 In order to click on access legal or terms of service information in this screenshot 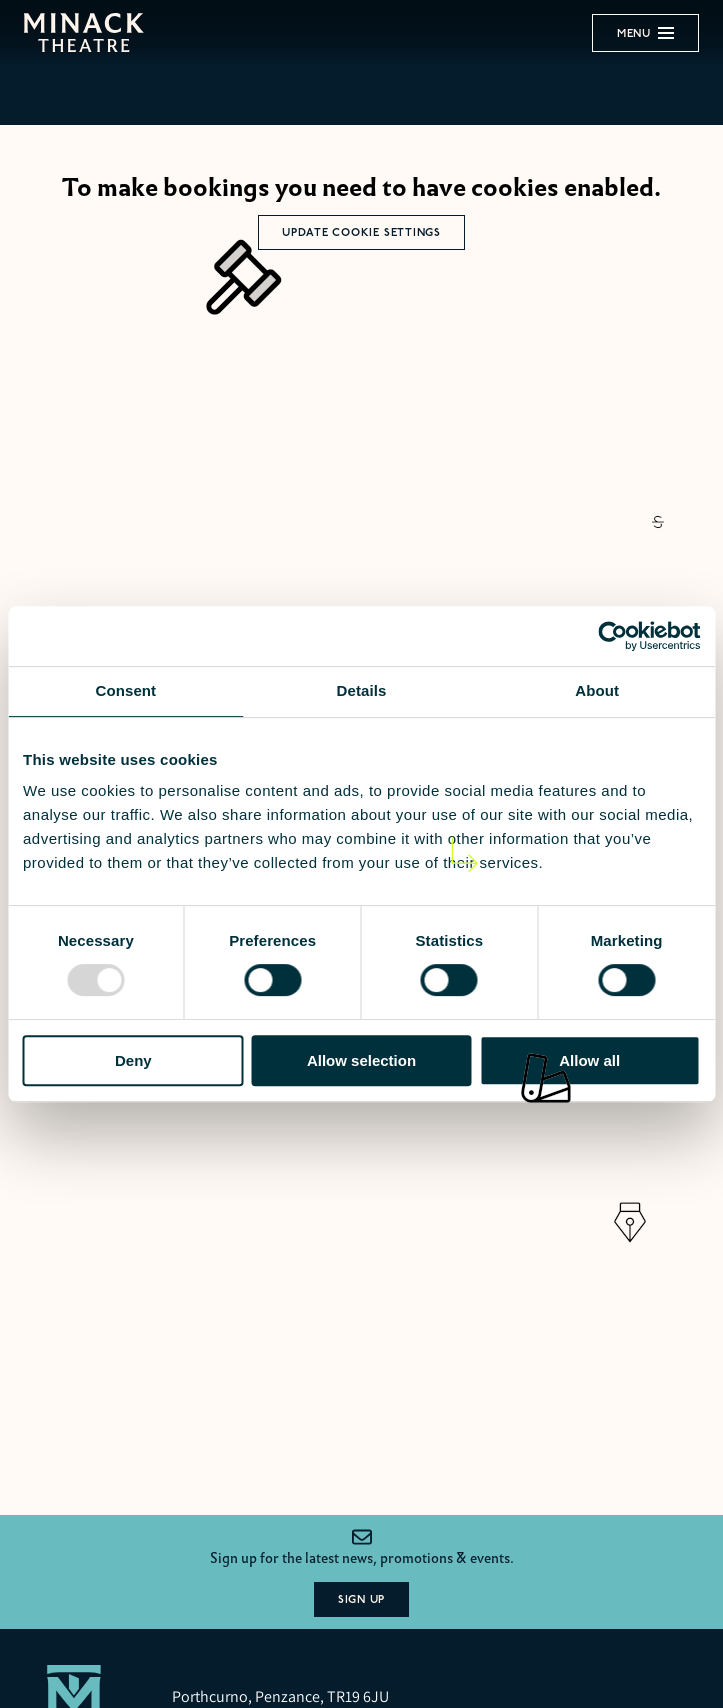, I will do `click(241, 280)`.